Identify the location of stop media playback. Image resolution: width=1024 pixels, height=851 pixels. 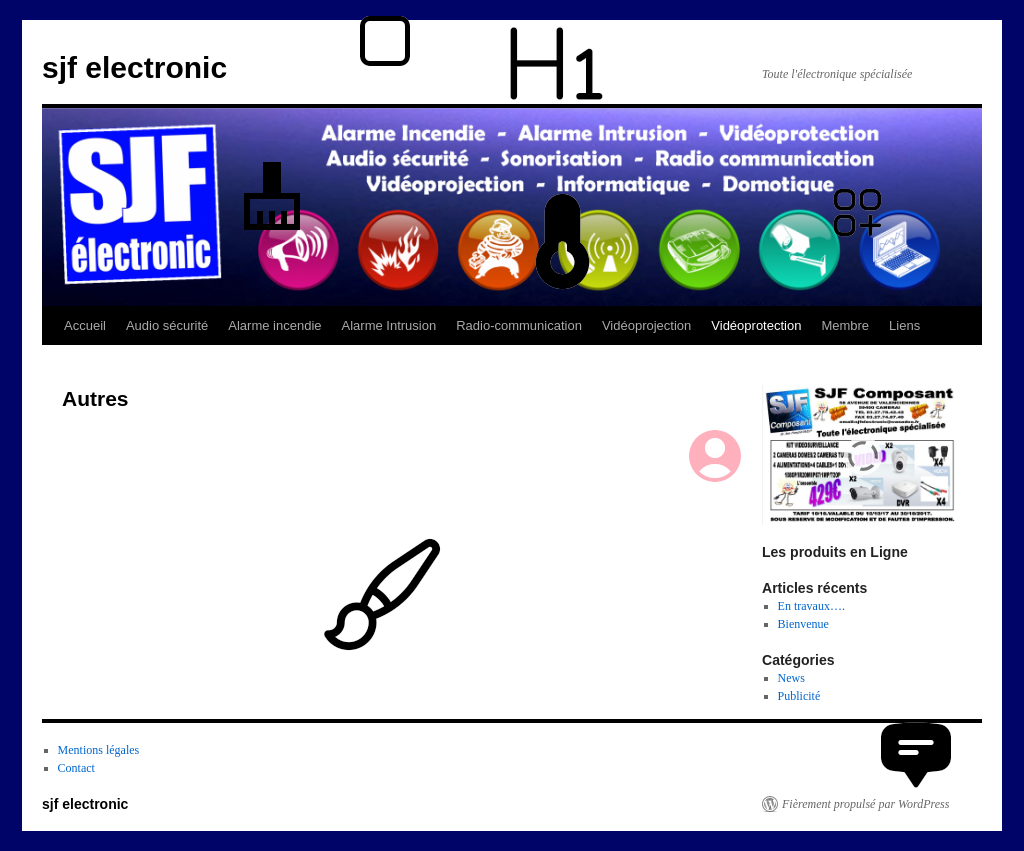
(385, 41).